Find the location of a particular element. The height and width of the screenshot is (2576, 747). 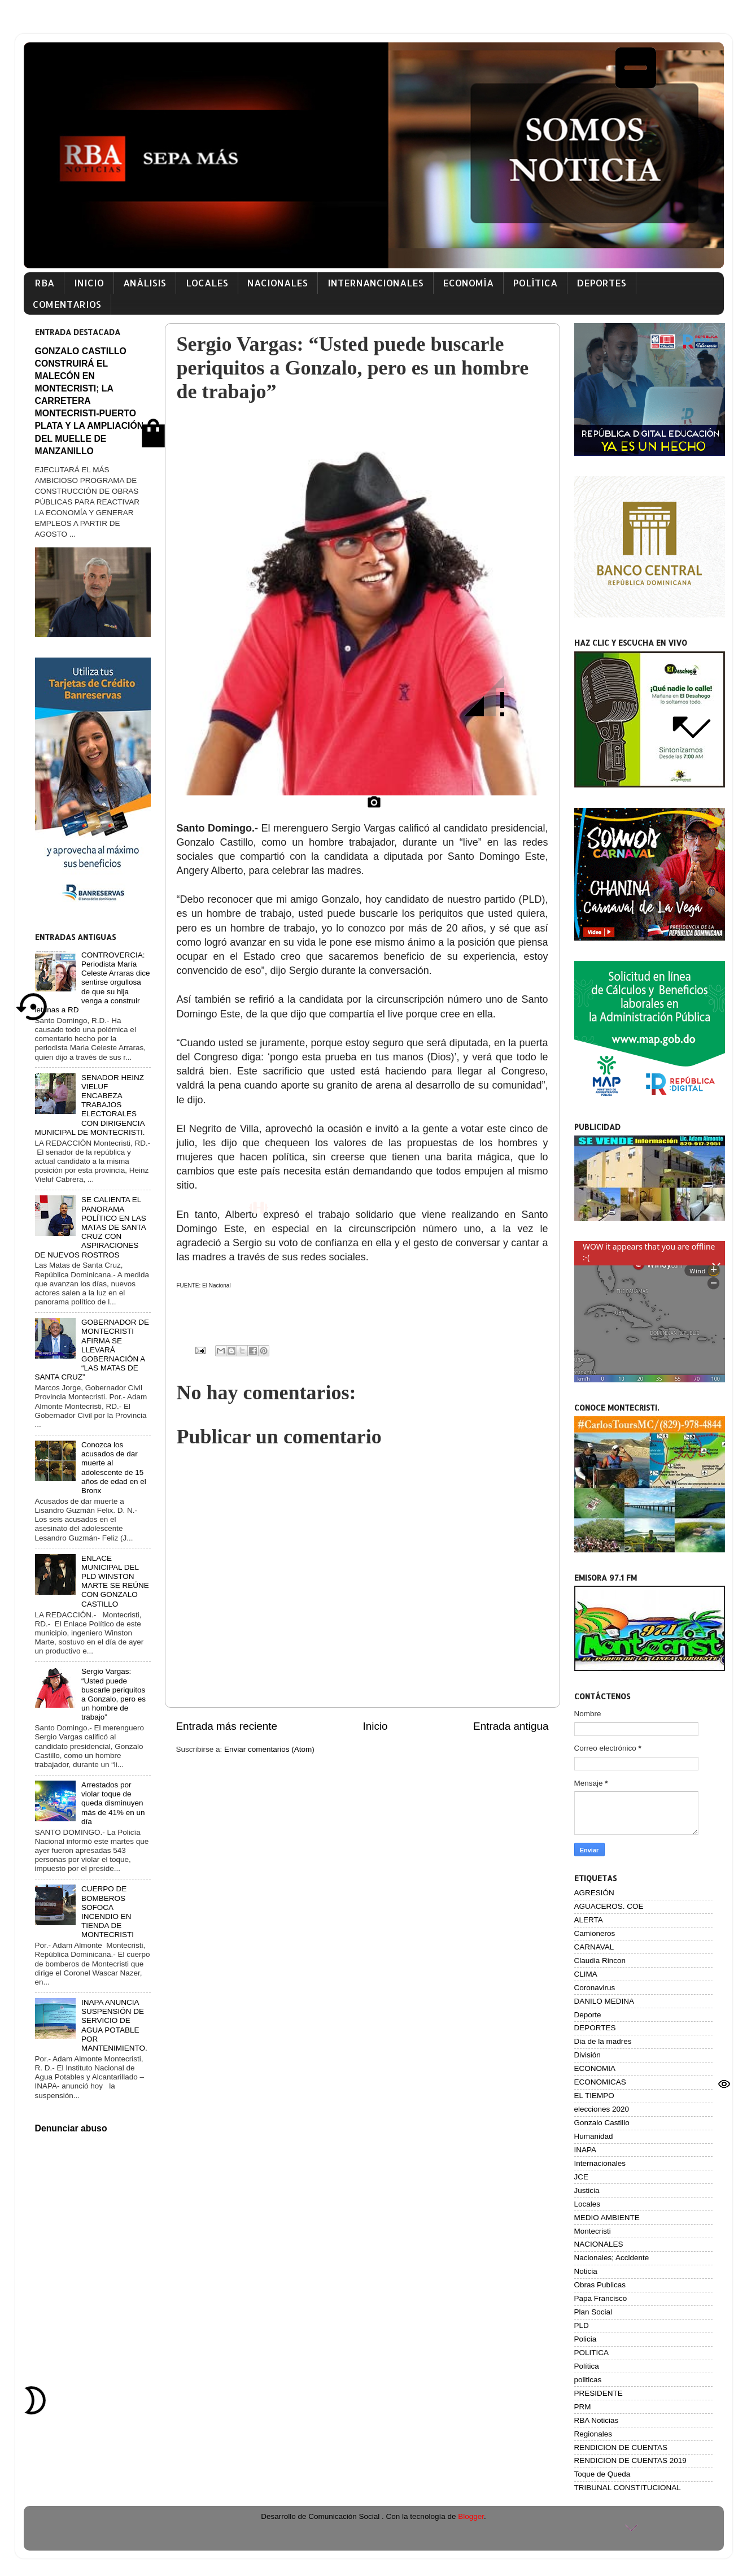

view your shopping cart is located at coordinates (153, 433).